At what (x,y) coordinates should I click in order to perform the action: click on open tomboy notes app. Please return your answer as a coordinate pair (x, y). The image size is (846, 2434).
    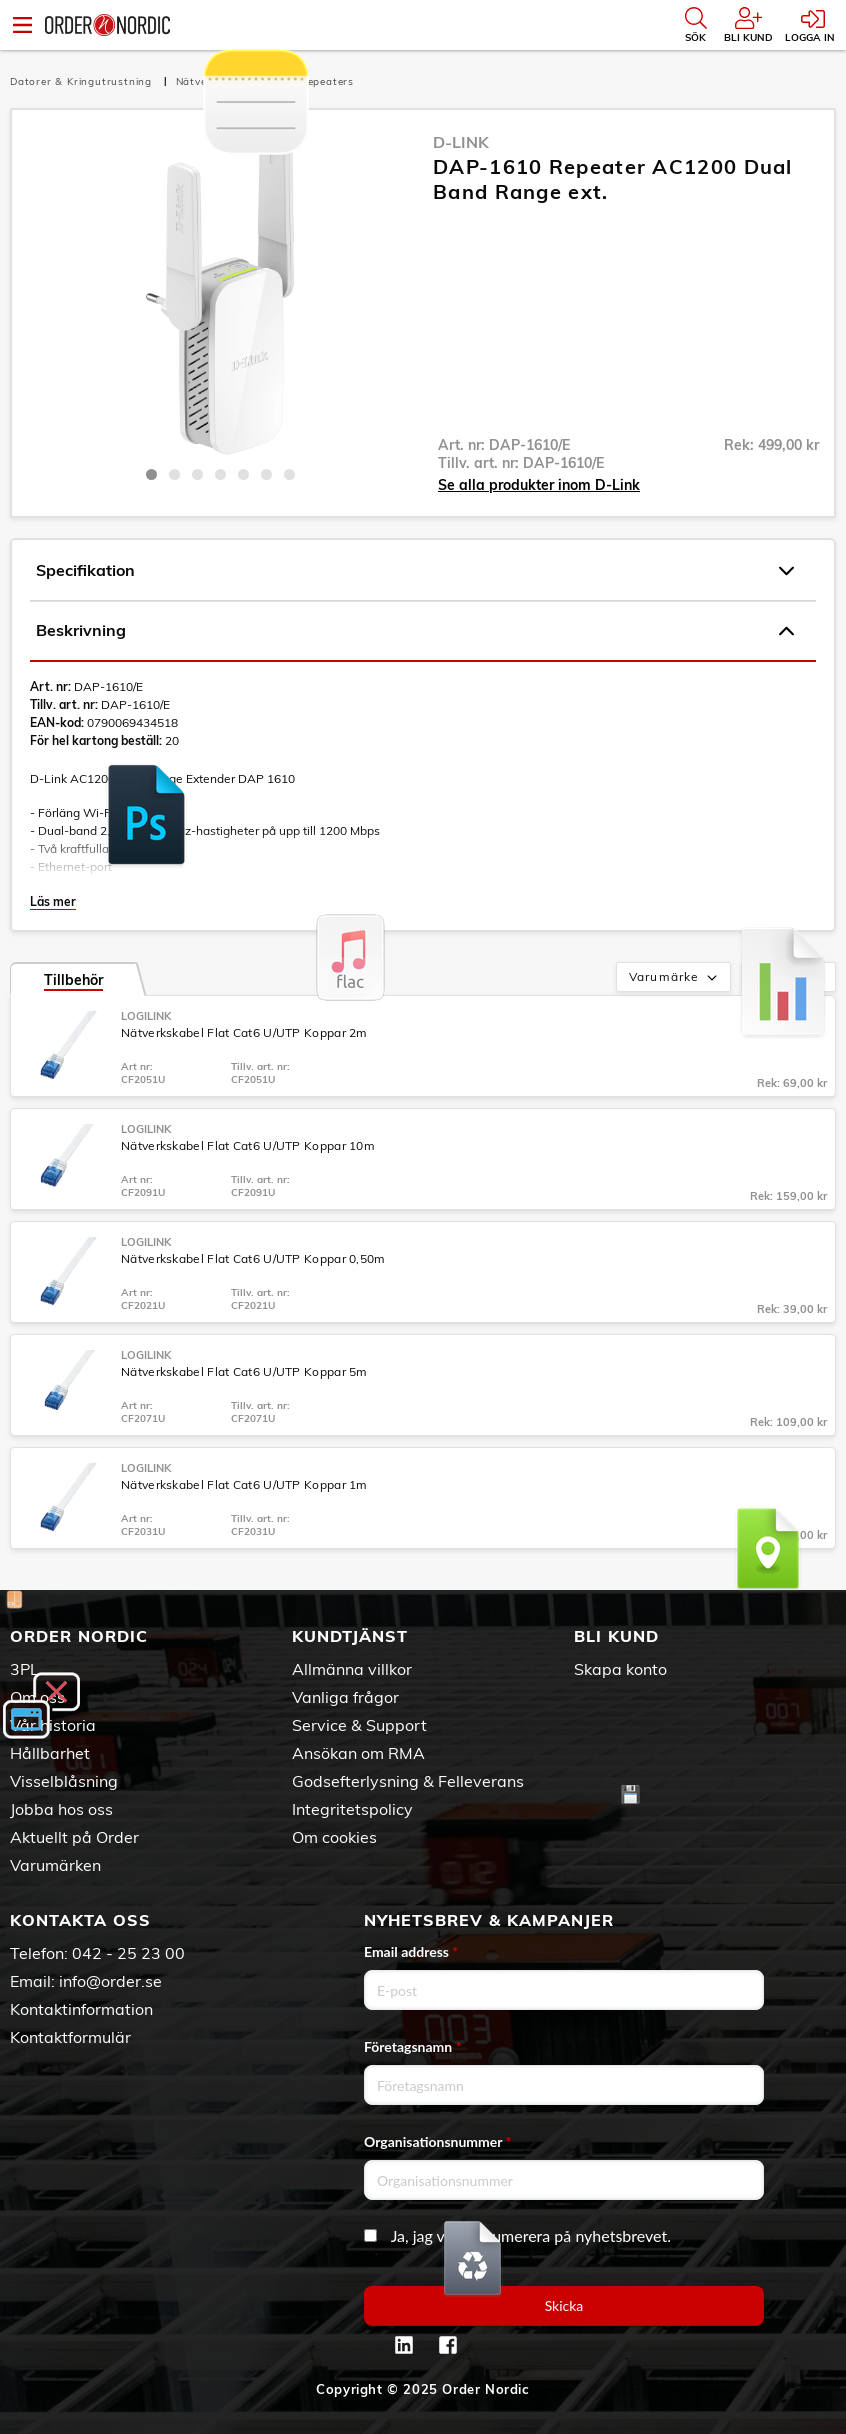
    Looking at the image, I should click on (256, 102).